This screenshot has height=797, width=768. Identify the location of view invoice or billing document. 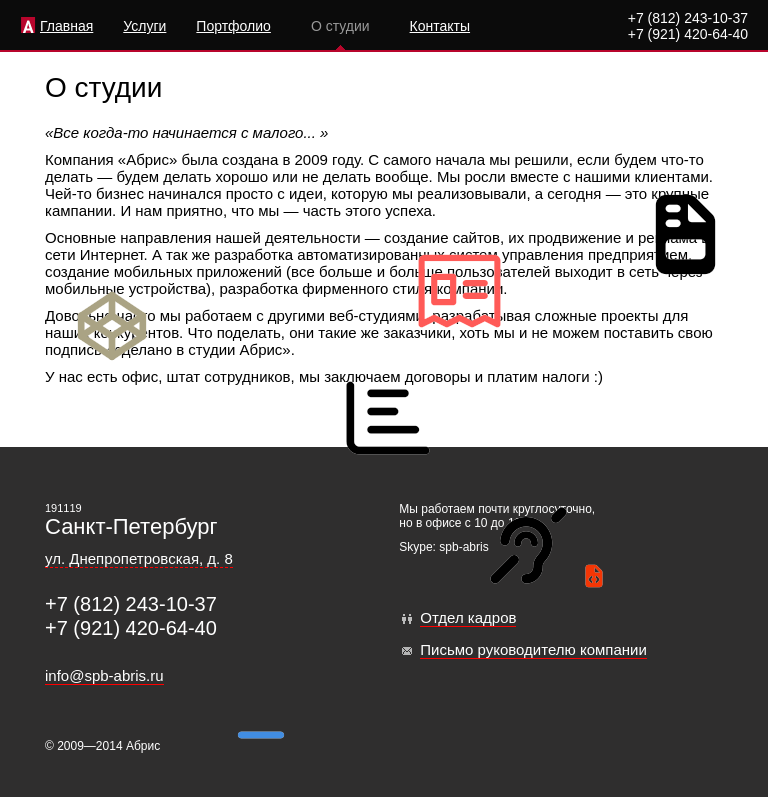
(685, 234).